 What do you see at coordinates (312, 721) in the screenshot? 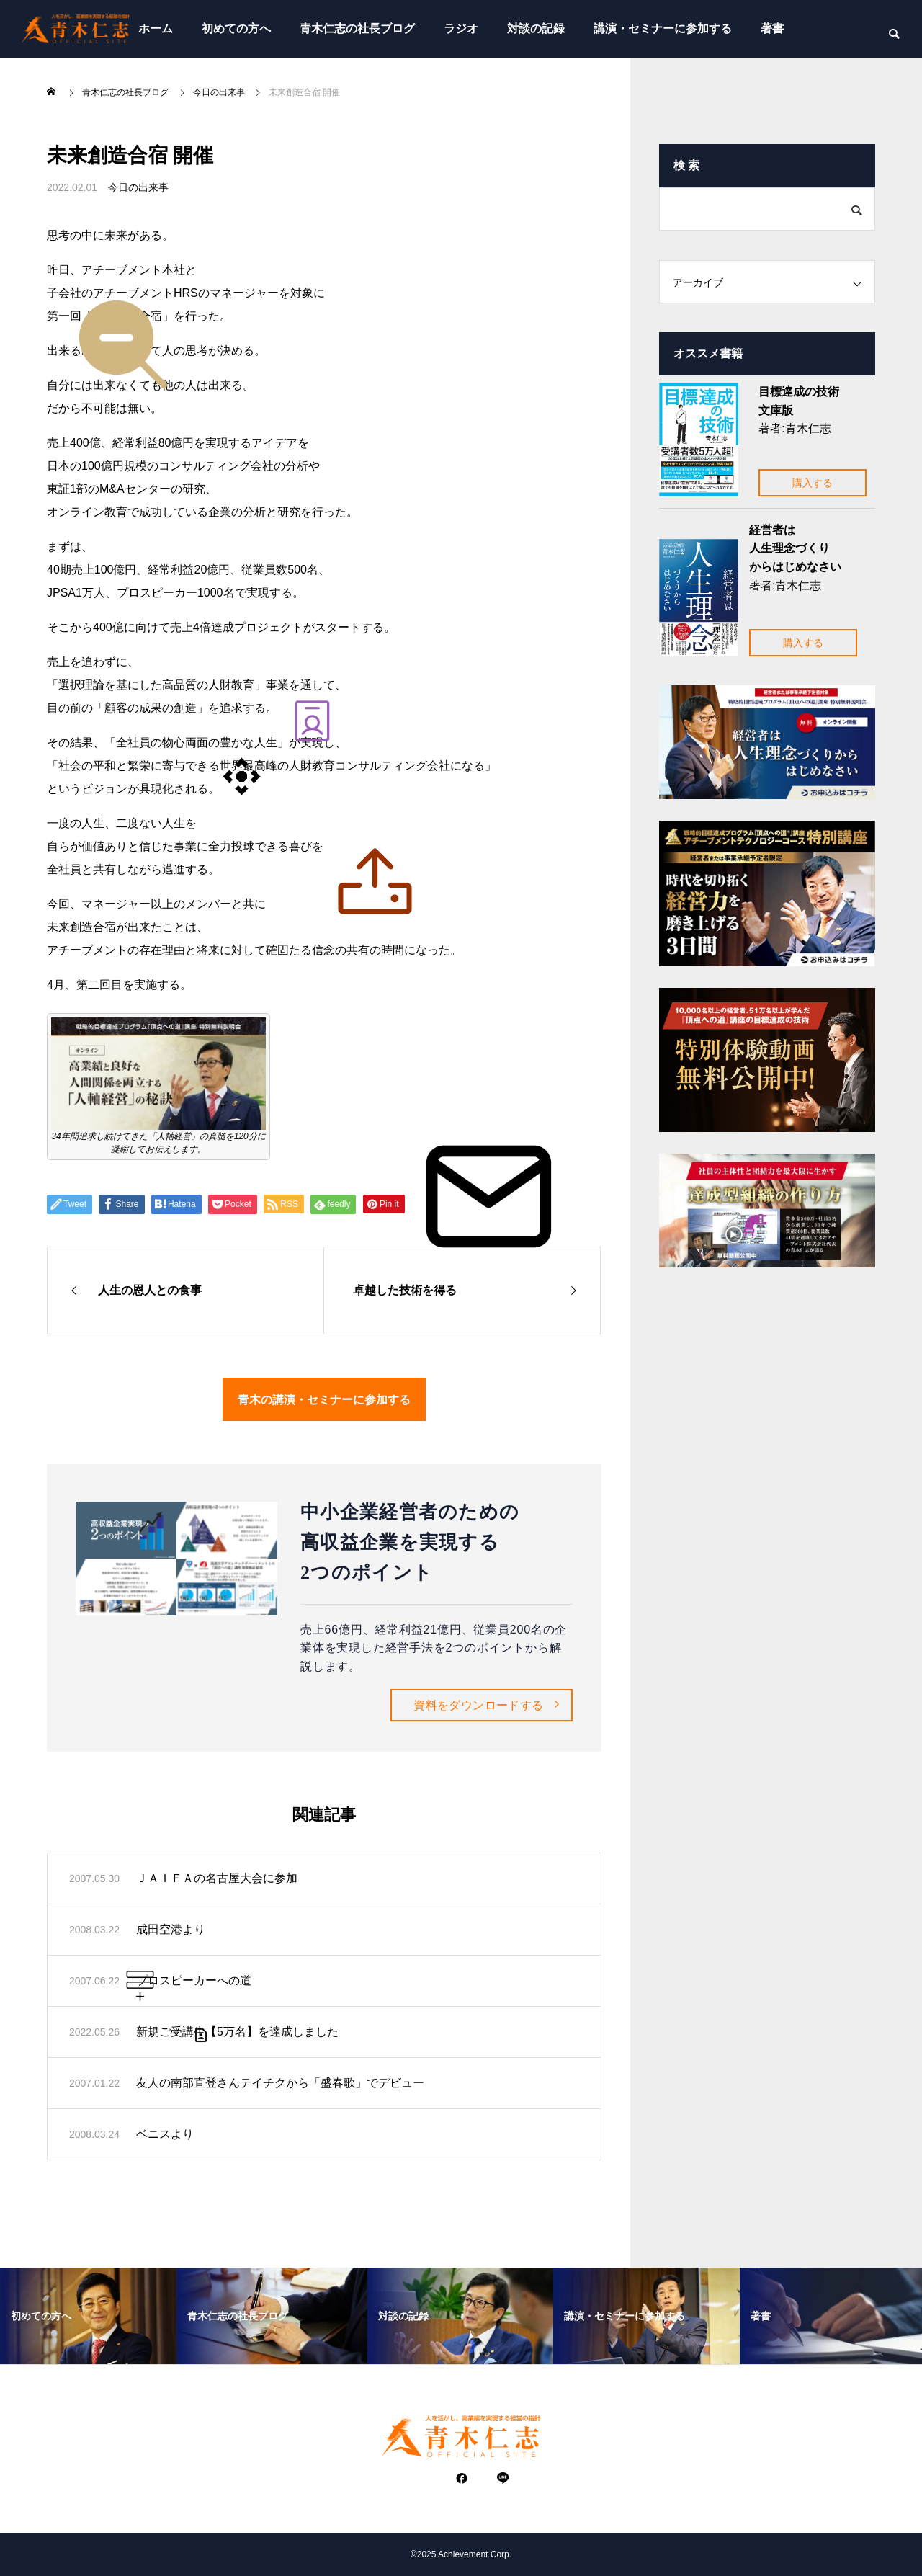
I see `view user profile or identification details` at bounding box center [312, 721].